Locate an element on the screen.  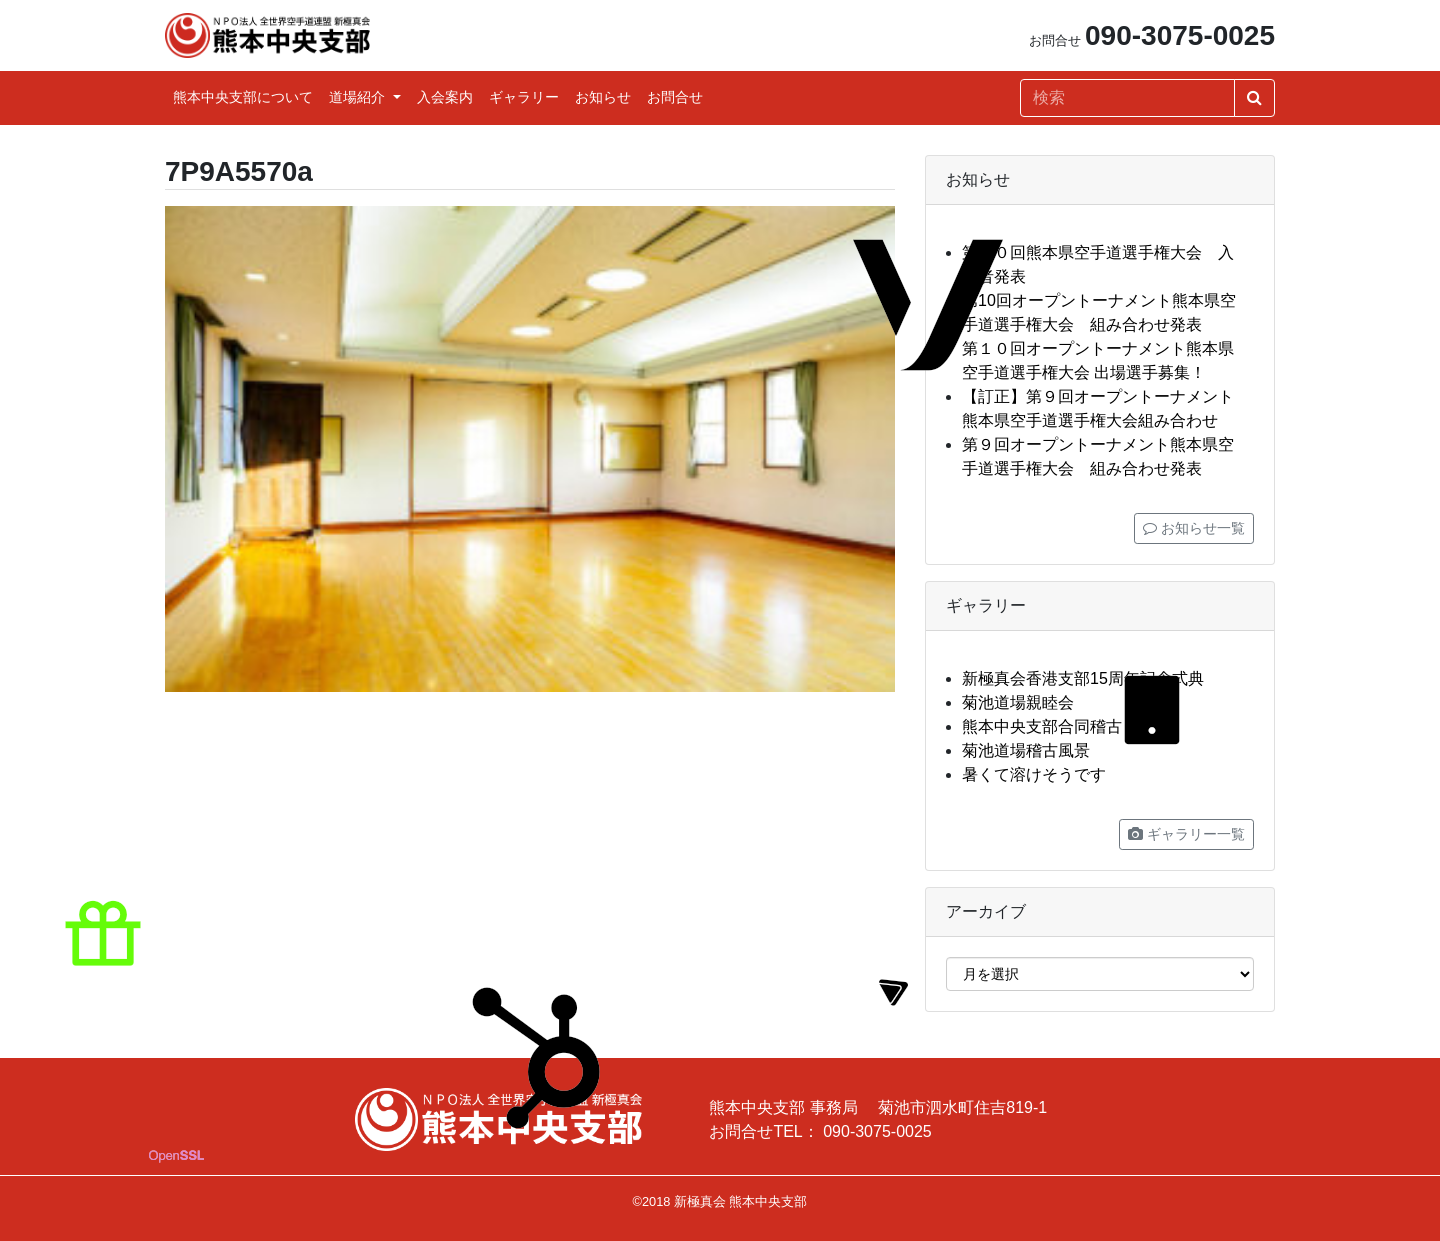
open HubSpot integration is located at coordinates (536, 1058).